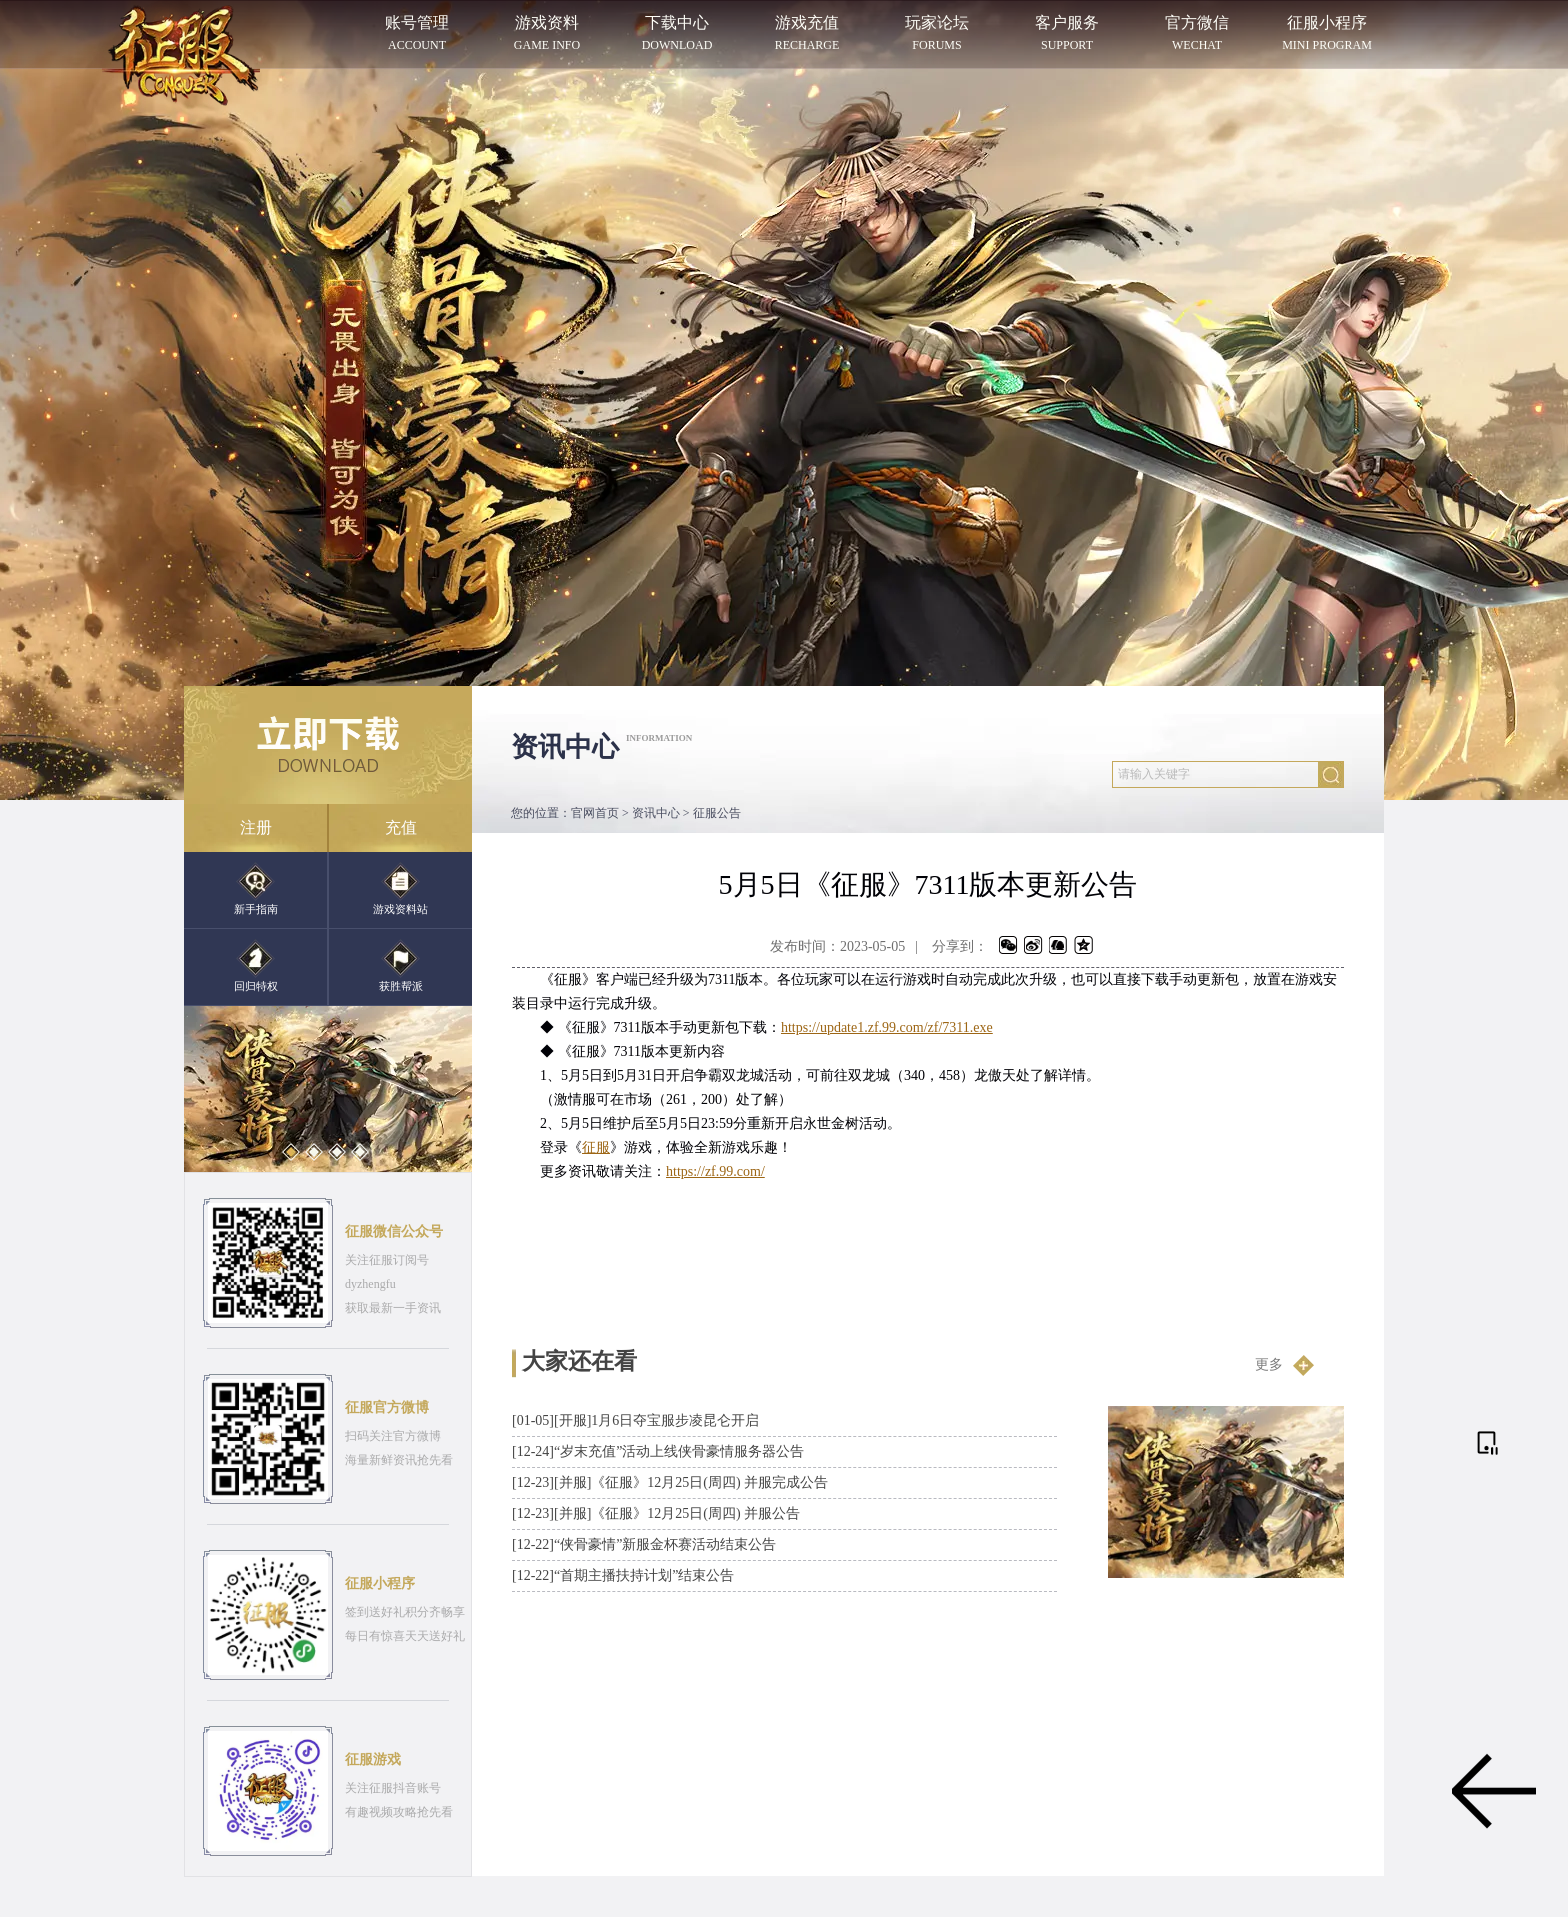 The width and height of the screenshot is (1568, 1917). What do you see at coordinates (1494, 1788) in the screenshot?
I see `go back to the previous screen` at bounding box center [1494, 1788].